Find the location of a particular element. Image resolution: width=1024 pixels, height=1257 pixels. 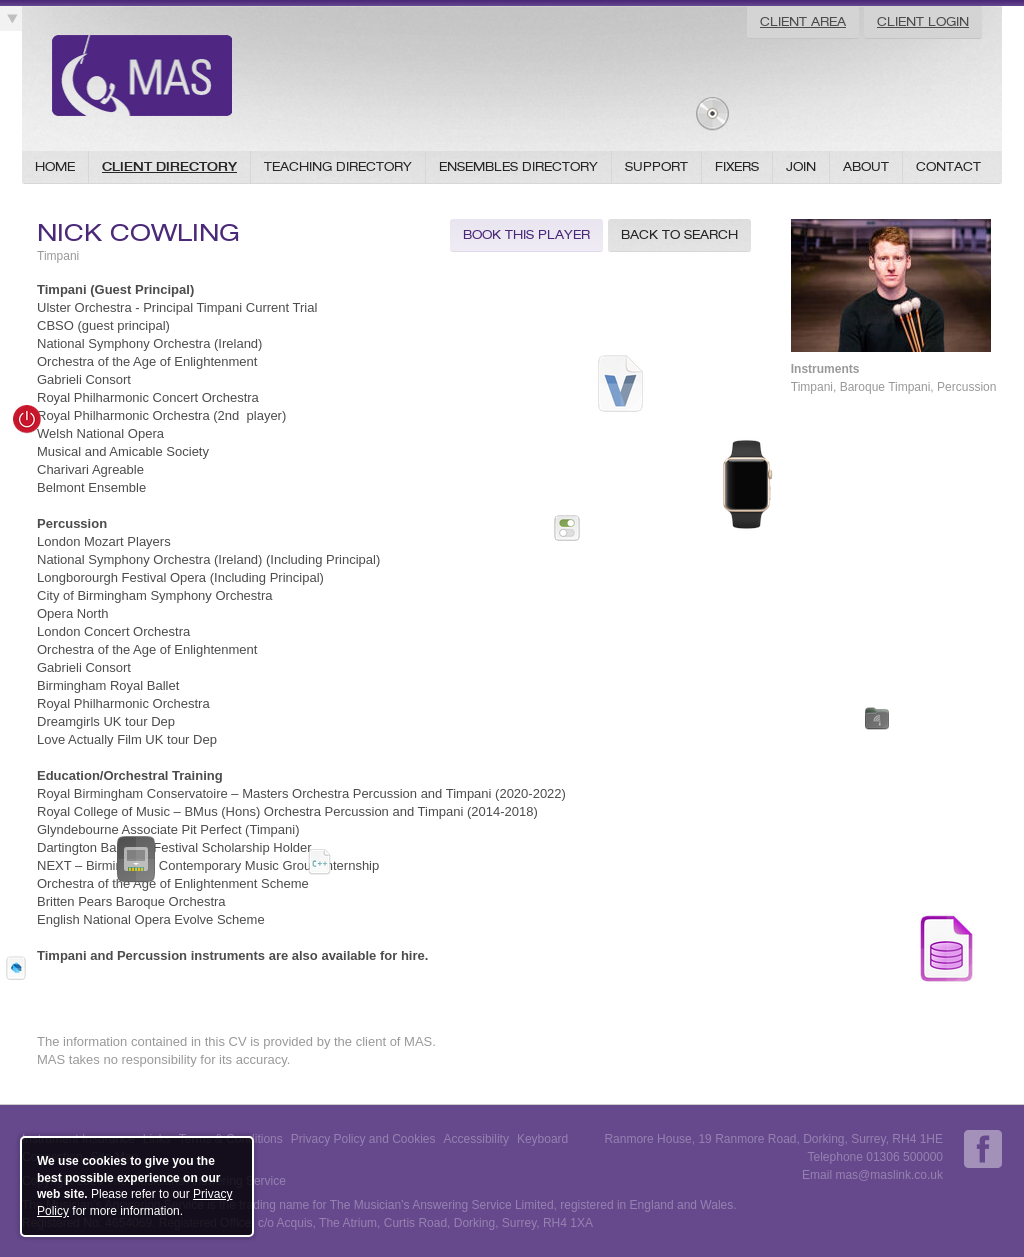

open insync cloud sync folder is located at coordinates (877, 718).